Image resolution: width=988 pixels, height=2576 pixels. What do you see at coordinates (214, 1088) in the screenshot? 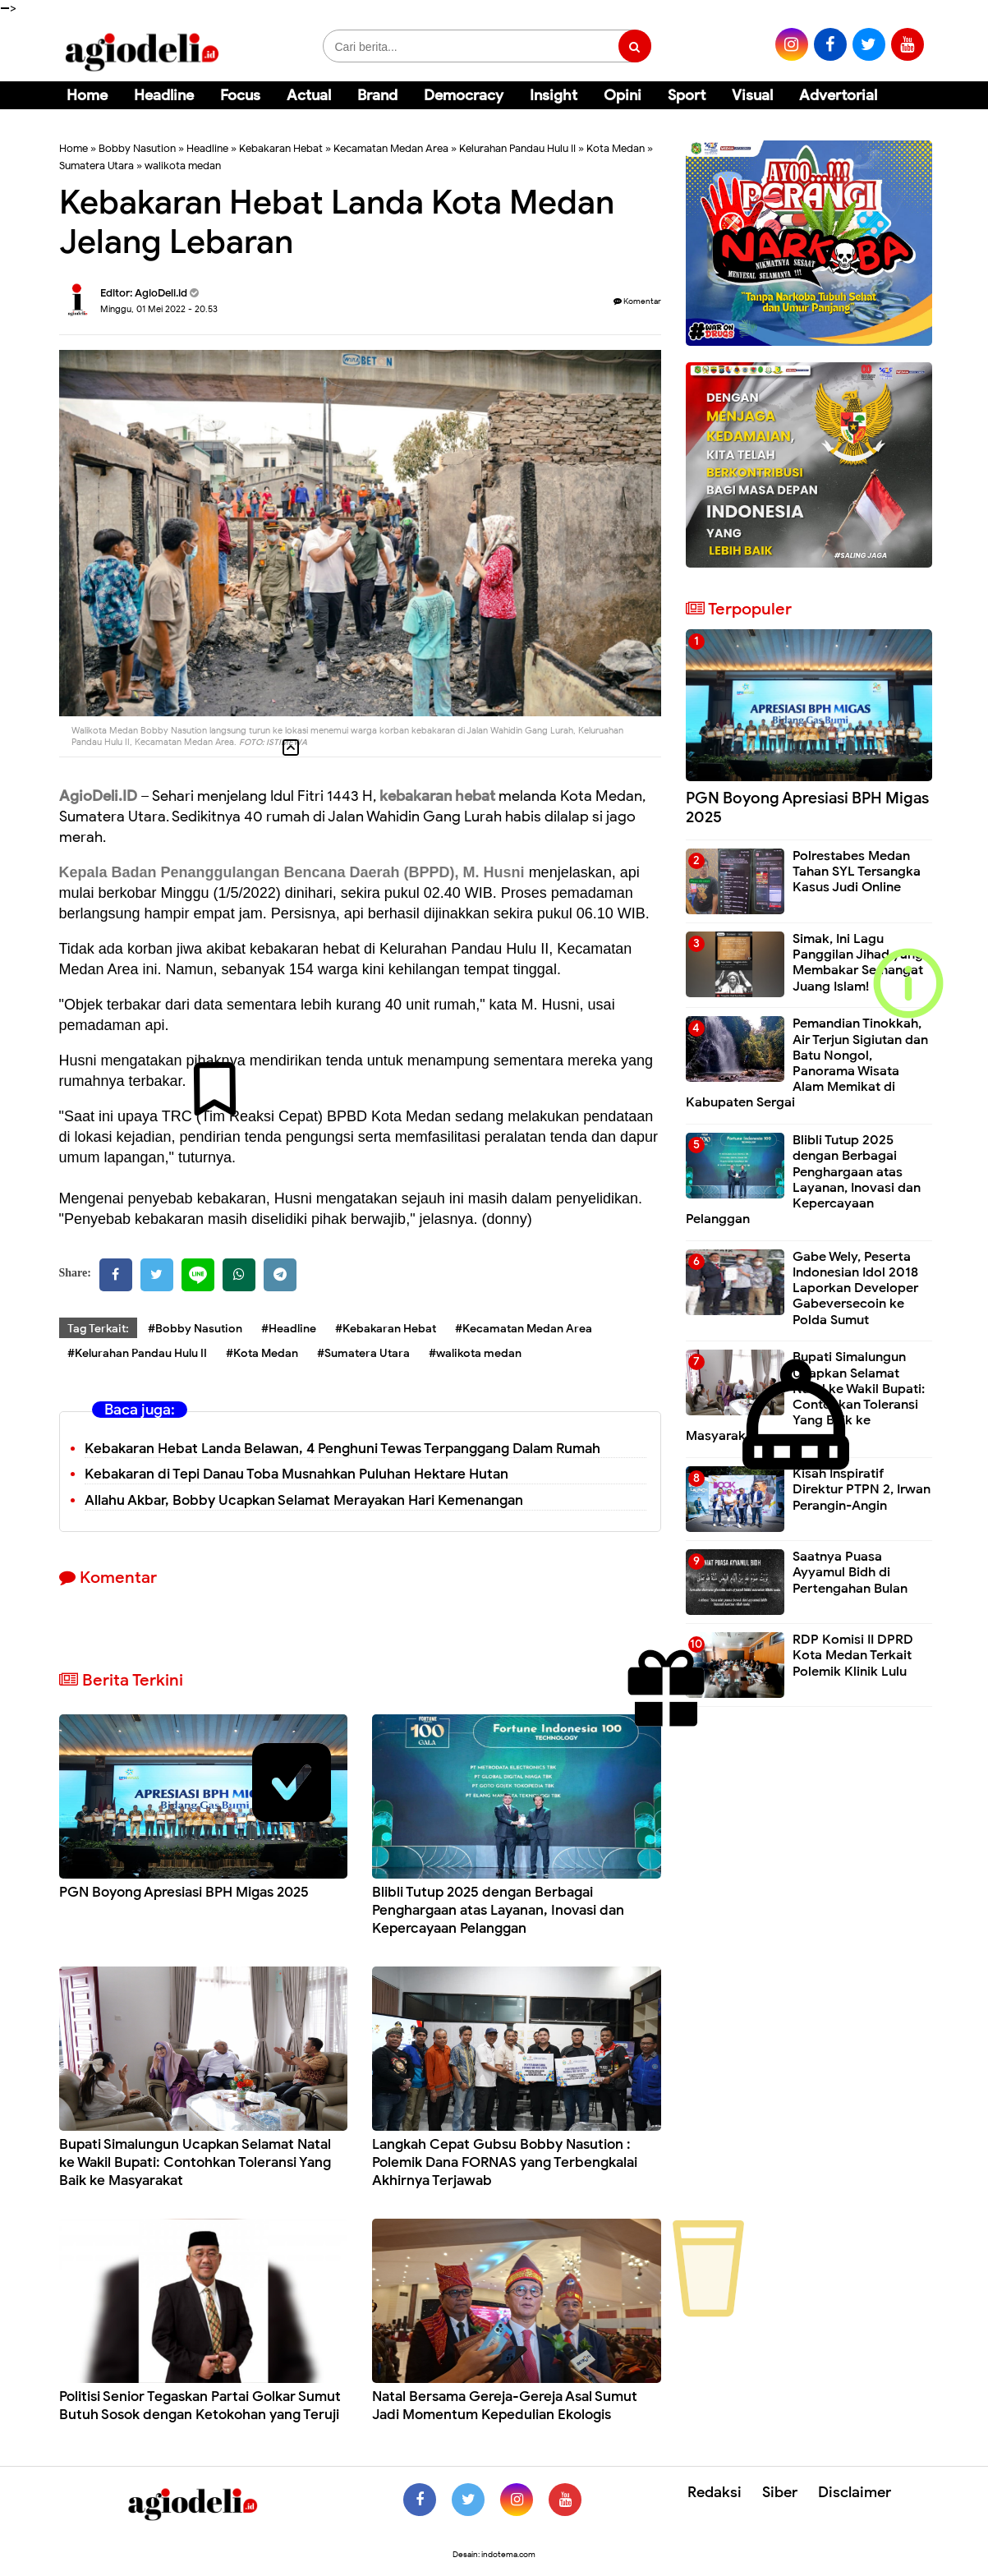
I see `save this item for later` at bounding box center [214, 1088].